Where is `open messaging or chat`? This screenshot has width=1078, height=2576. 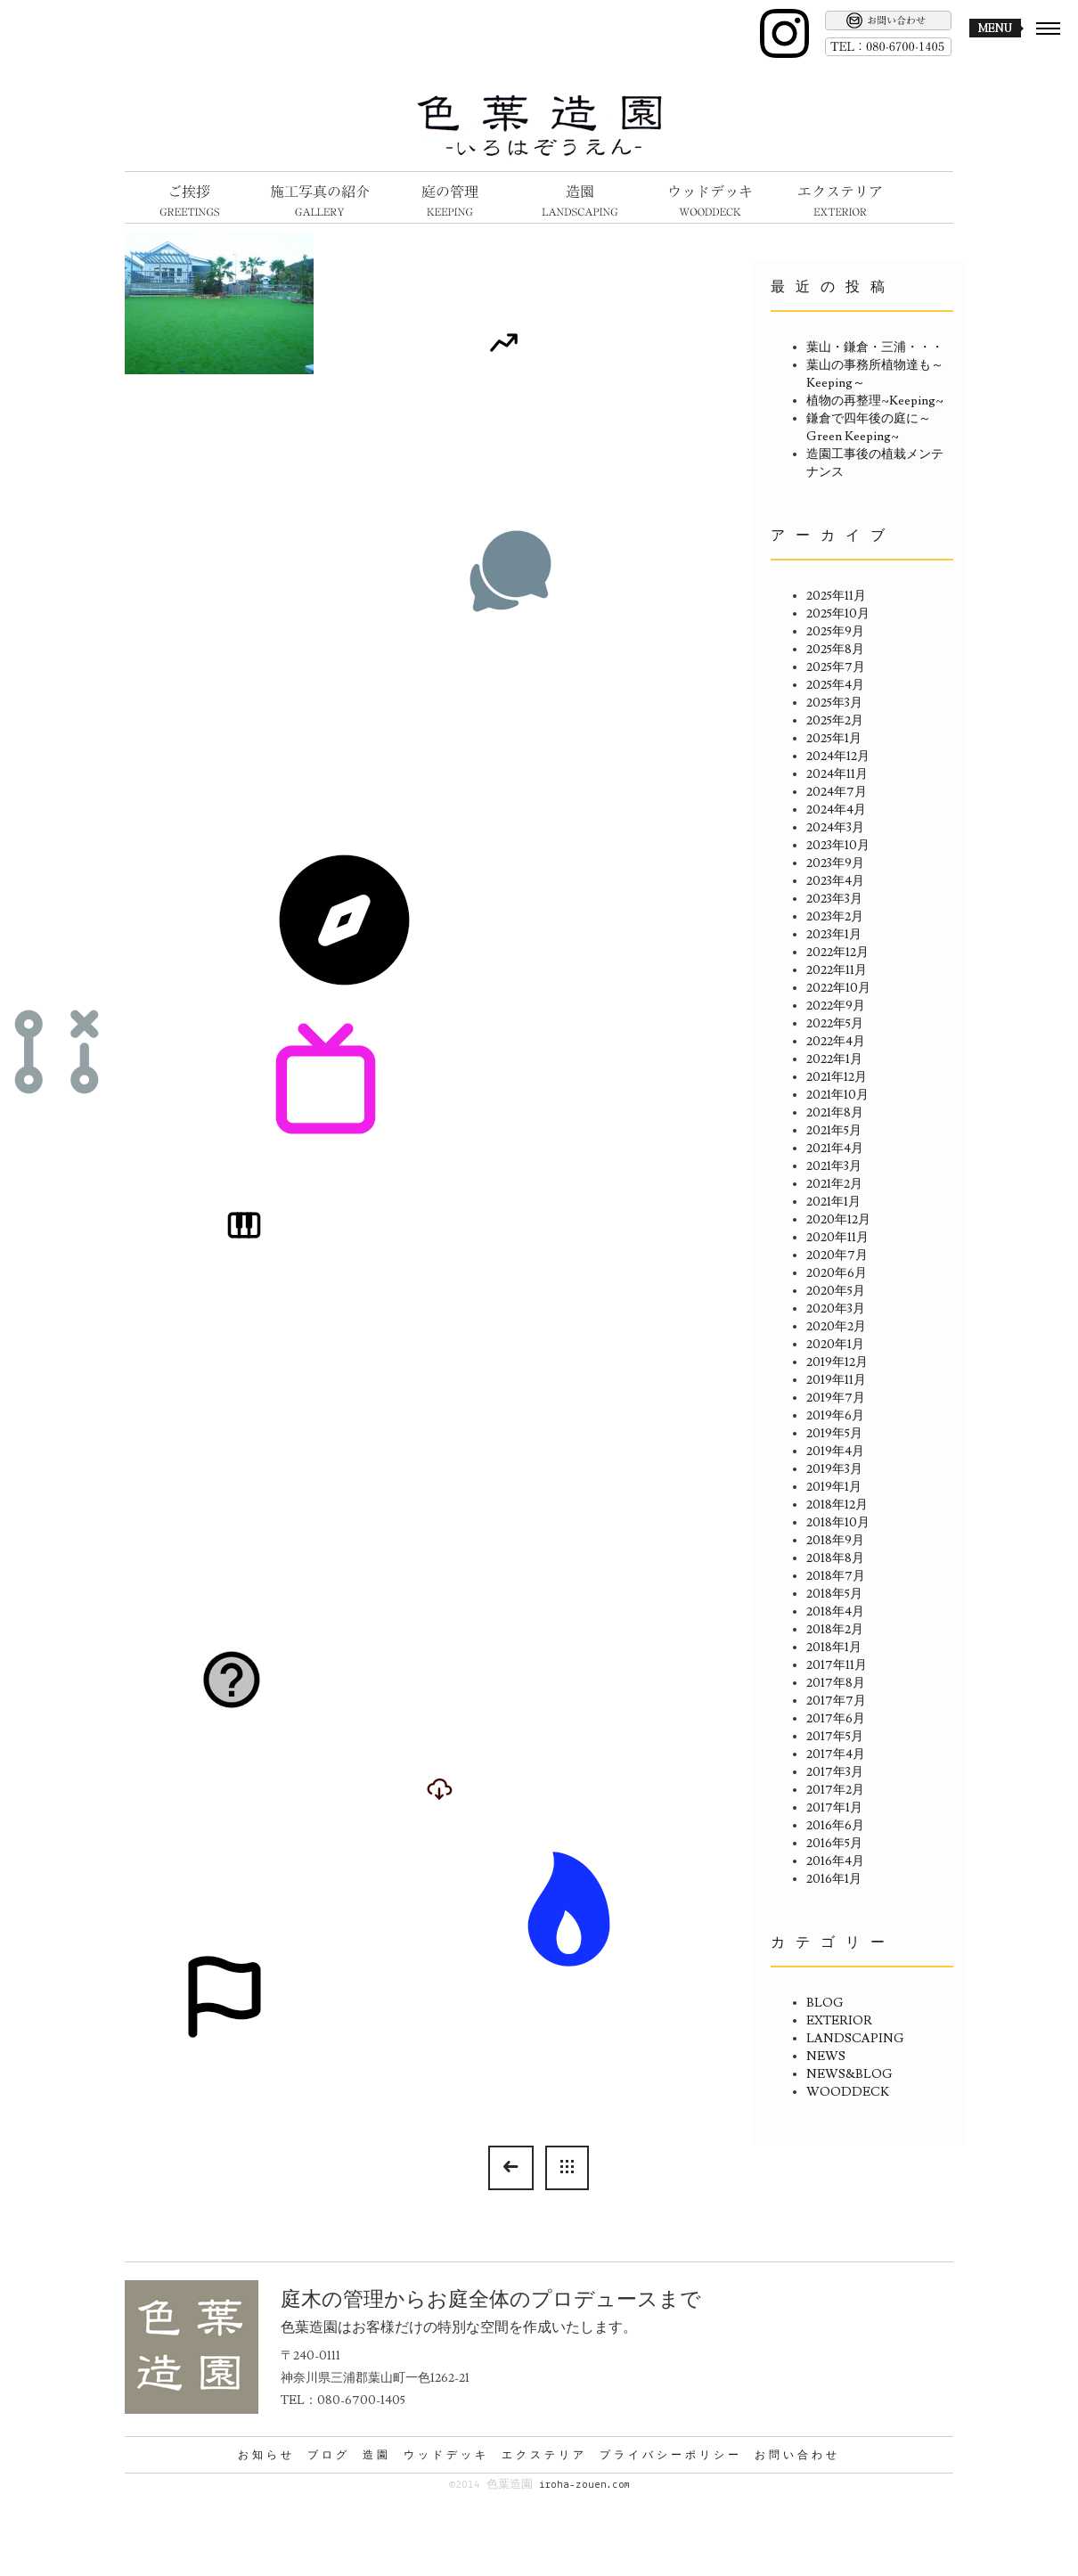 open messaging or chat is located at coordinates (510, 571).